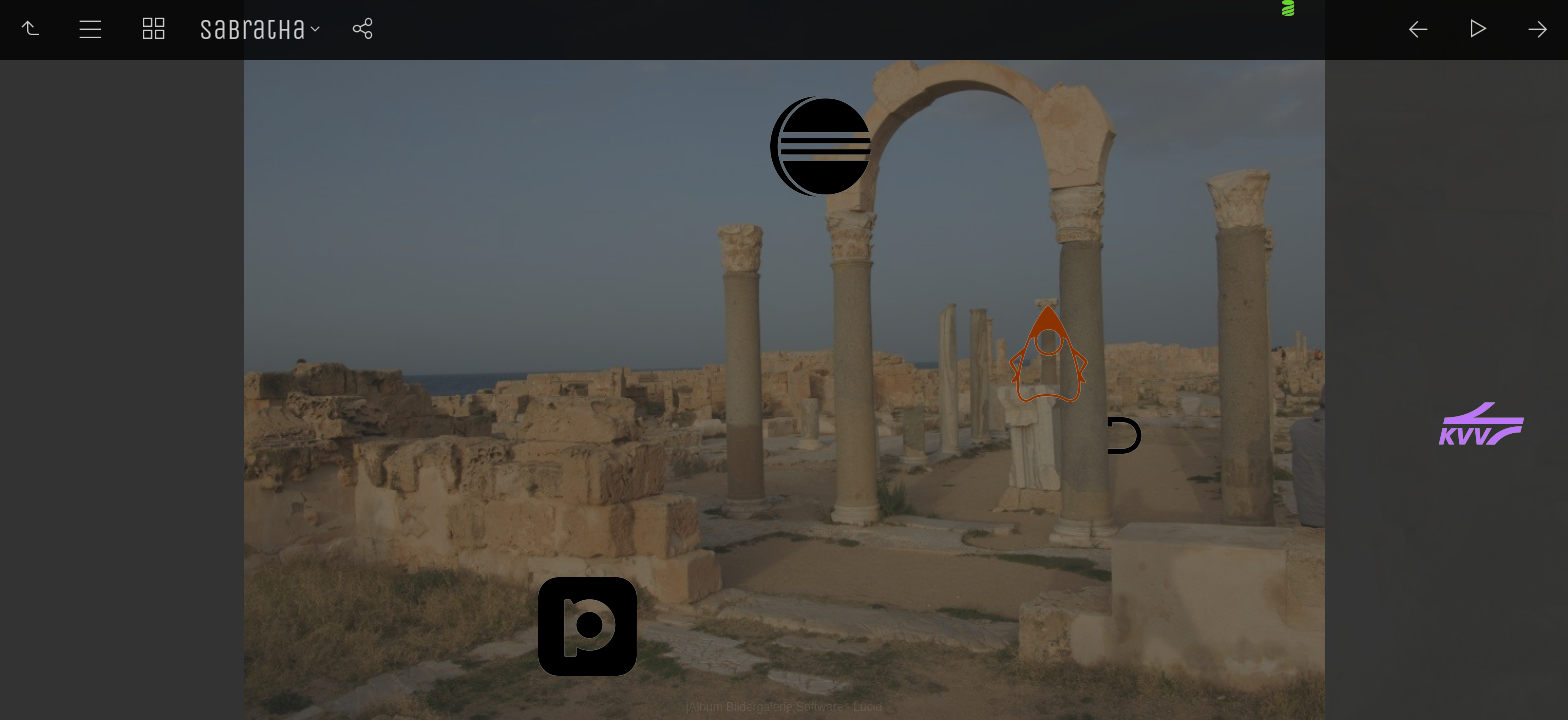  What do you see at coordinates (820, 146) in the screenshot?
I see `open Eclipse IDE application` at bounding box center [820, 146].